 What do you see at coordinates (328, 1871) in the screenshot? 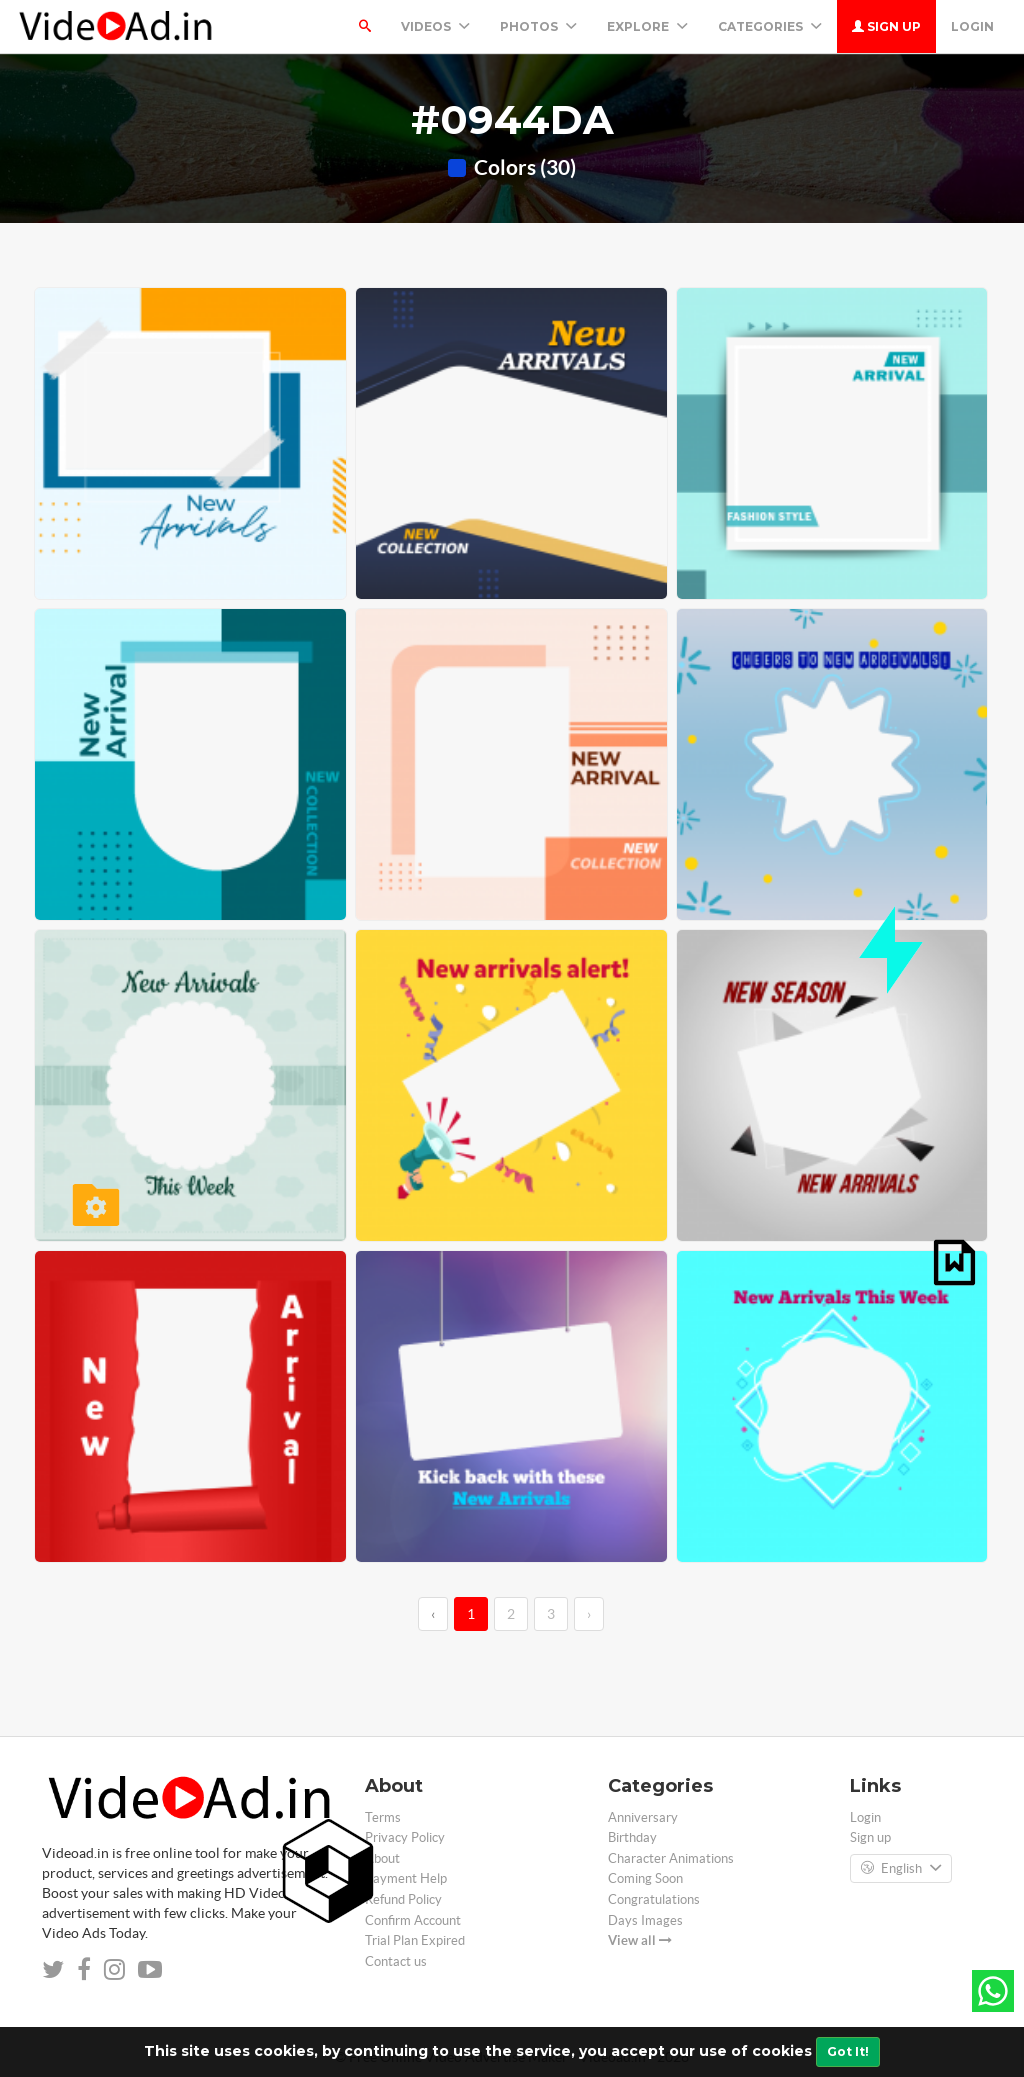
I see `blueprint app logo` at bounding box center [328, 1871].